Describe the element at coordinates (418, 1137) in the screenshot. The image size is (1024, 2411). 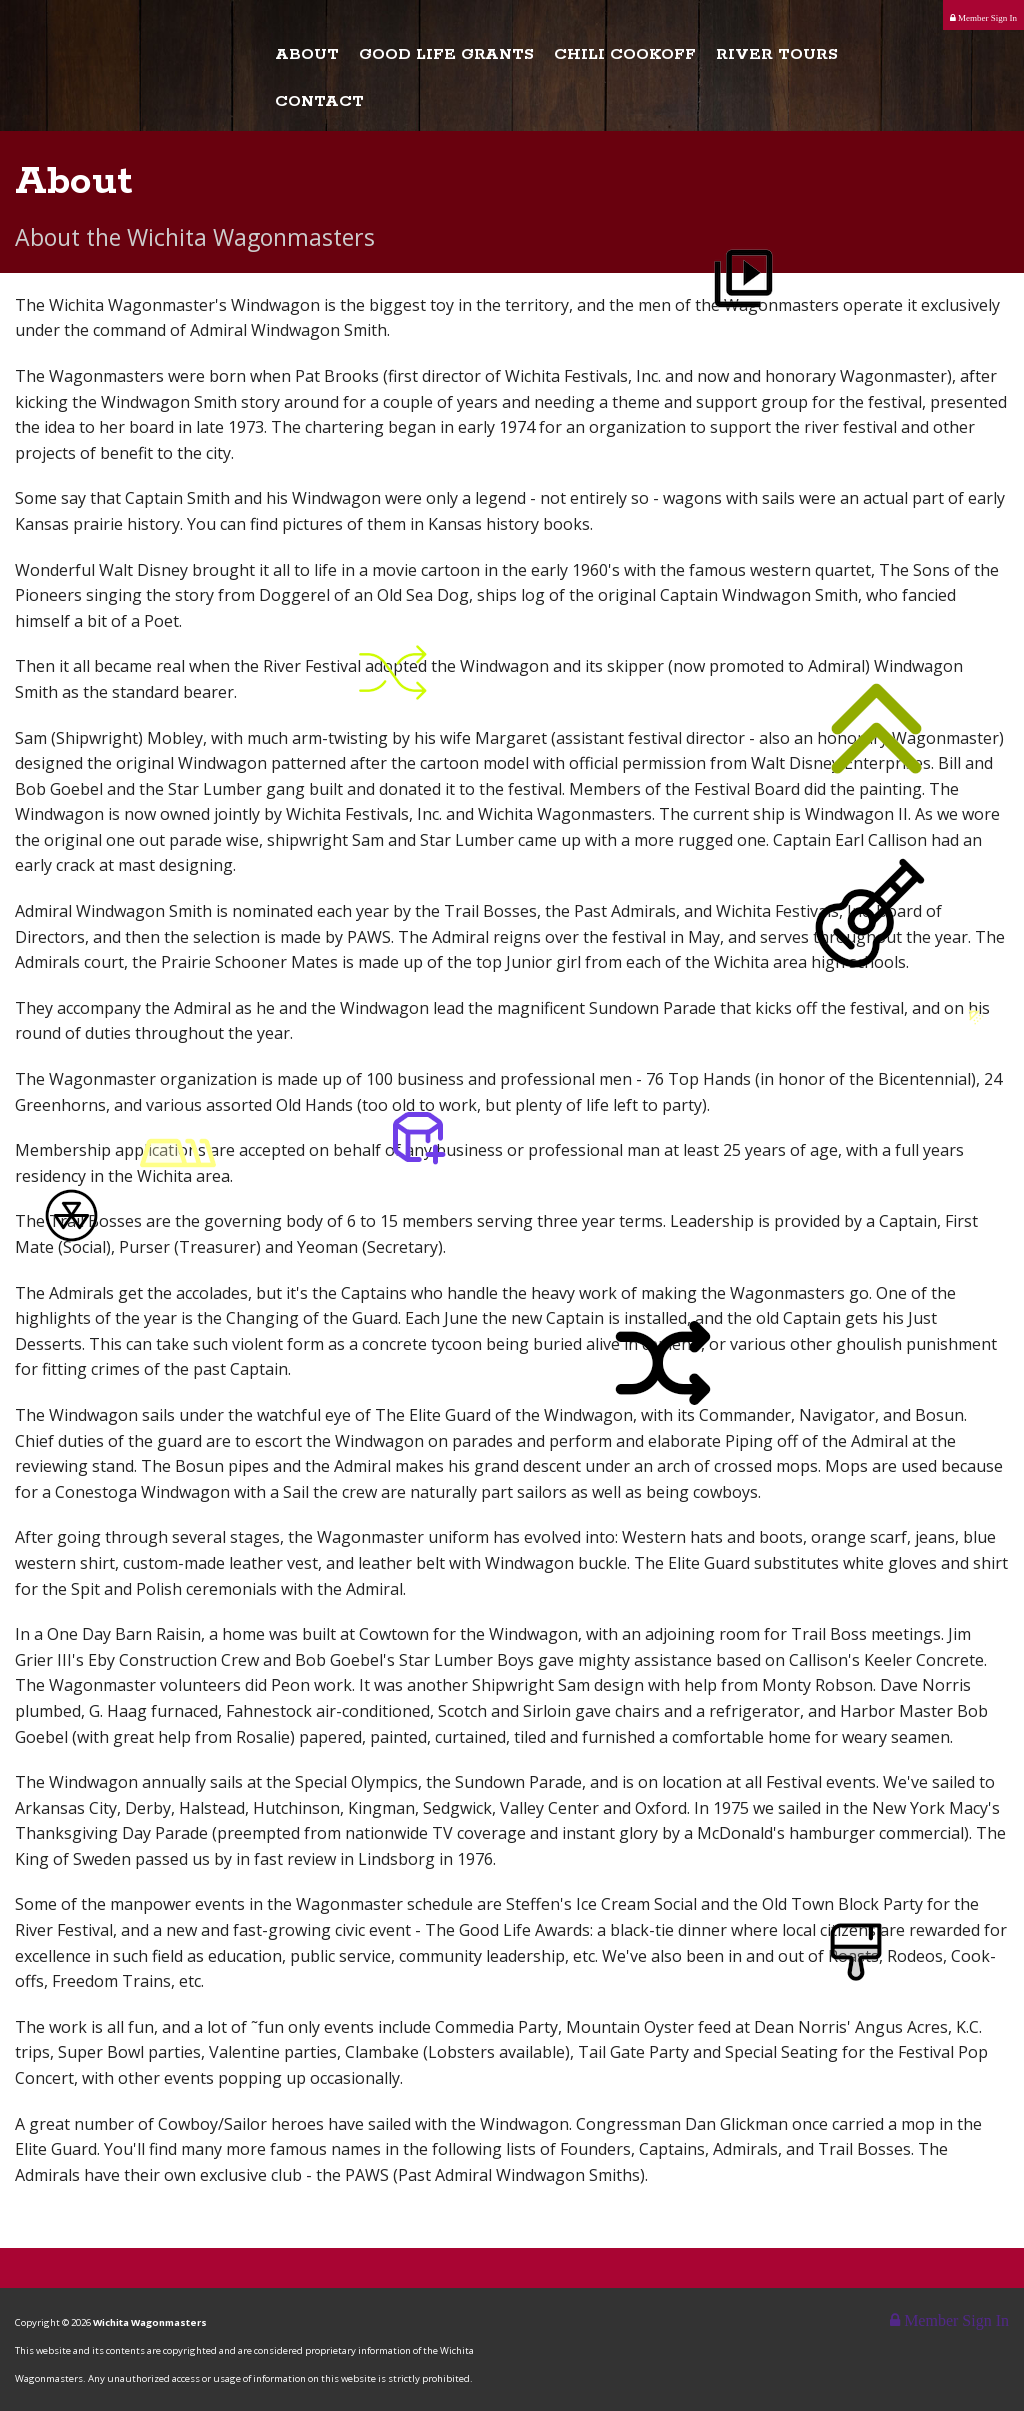
I see `add a new 3D object or shape` at that location.